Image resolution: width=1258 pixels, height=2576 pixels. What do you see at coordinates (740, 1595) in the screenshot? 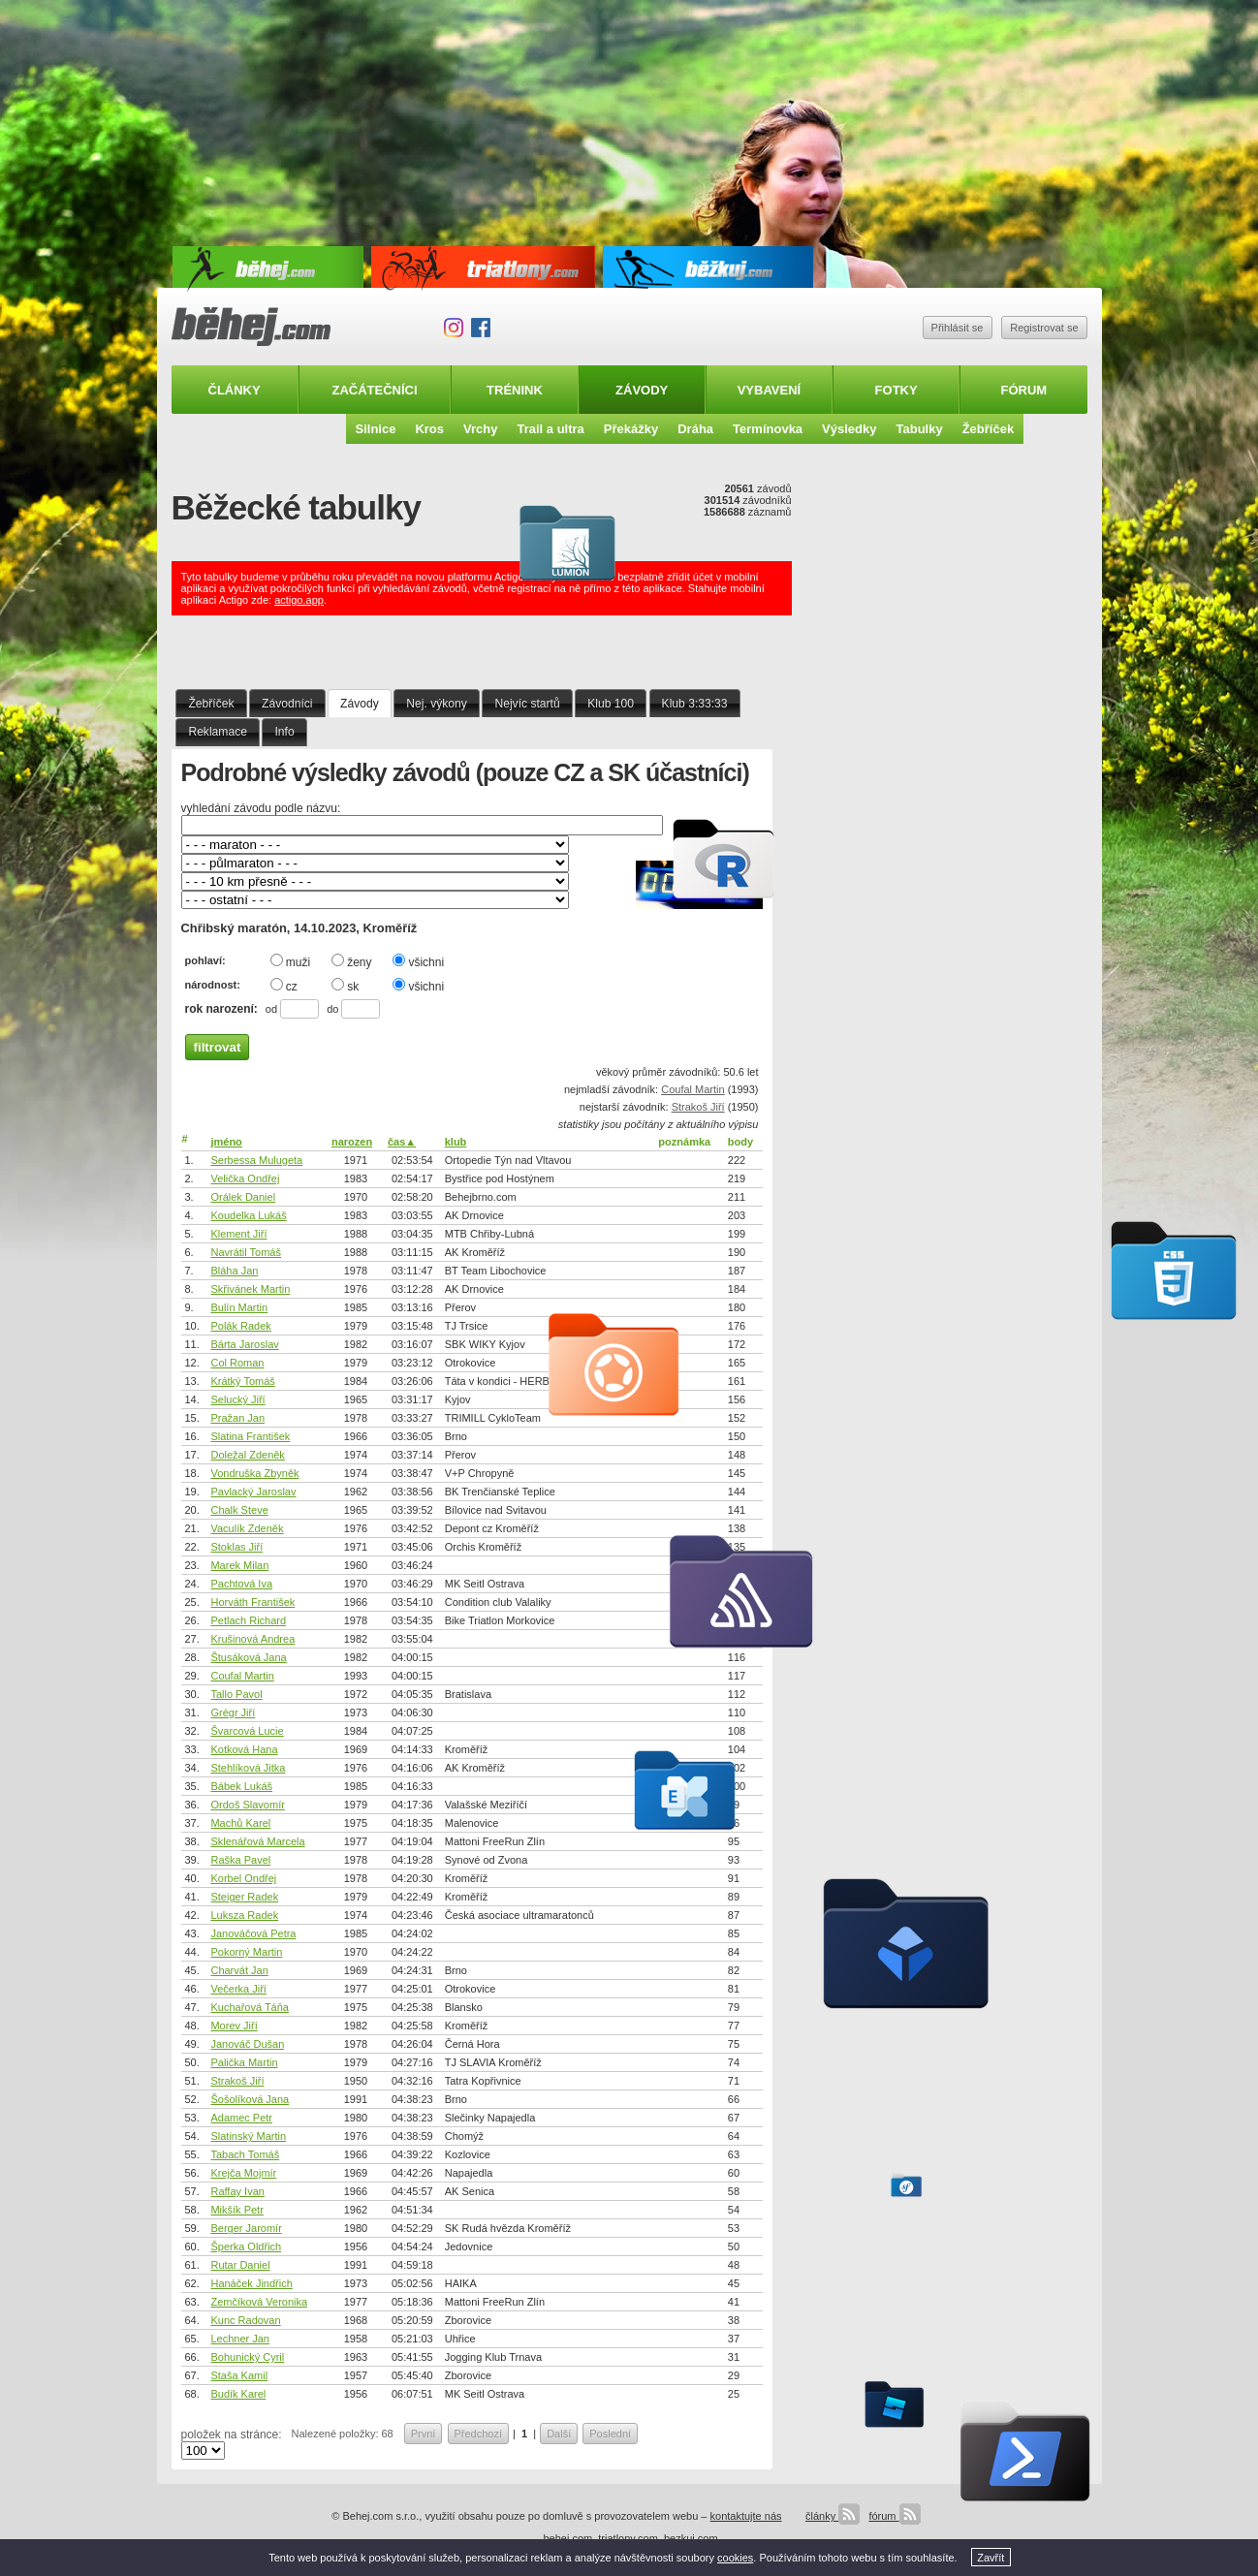
I see `folder containing sentry error monitoring projects` at bounding box center [740, 1595].